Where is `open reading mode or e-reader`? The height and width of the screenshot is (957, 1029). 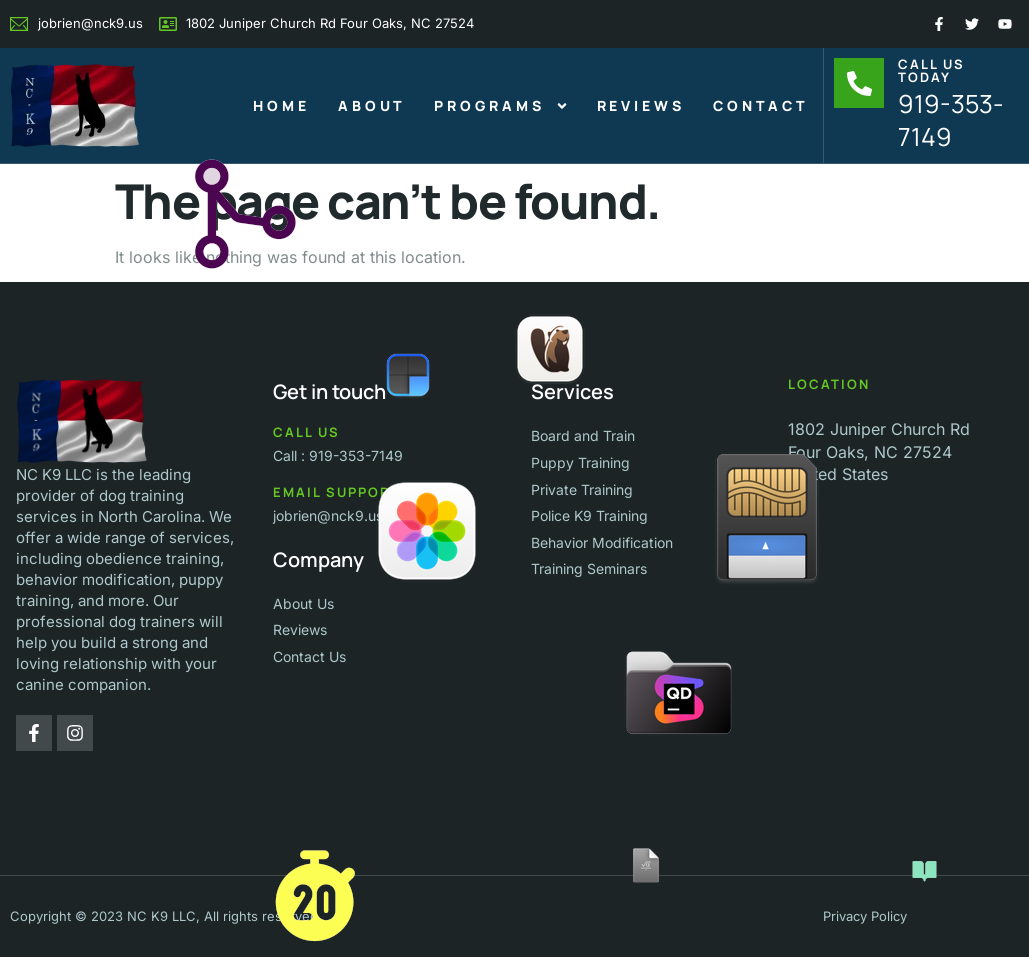 open reading mode or e-reader is located at coordinates (924, 869).